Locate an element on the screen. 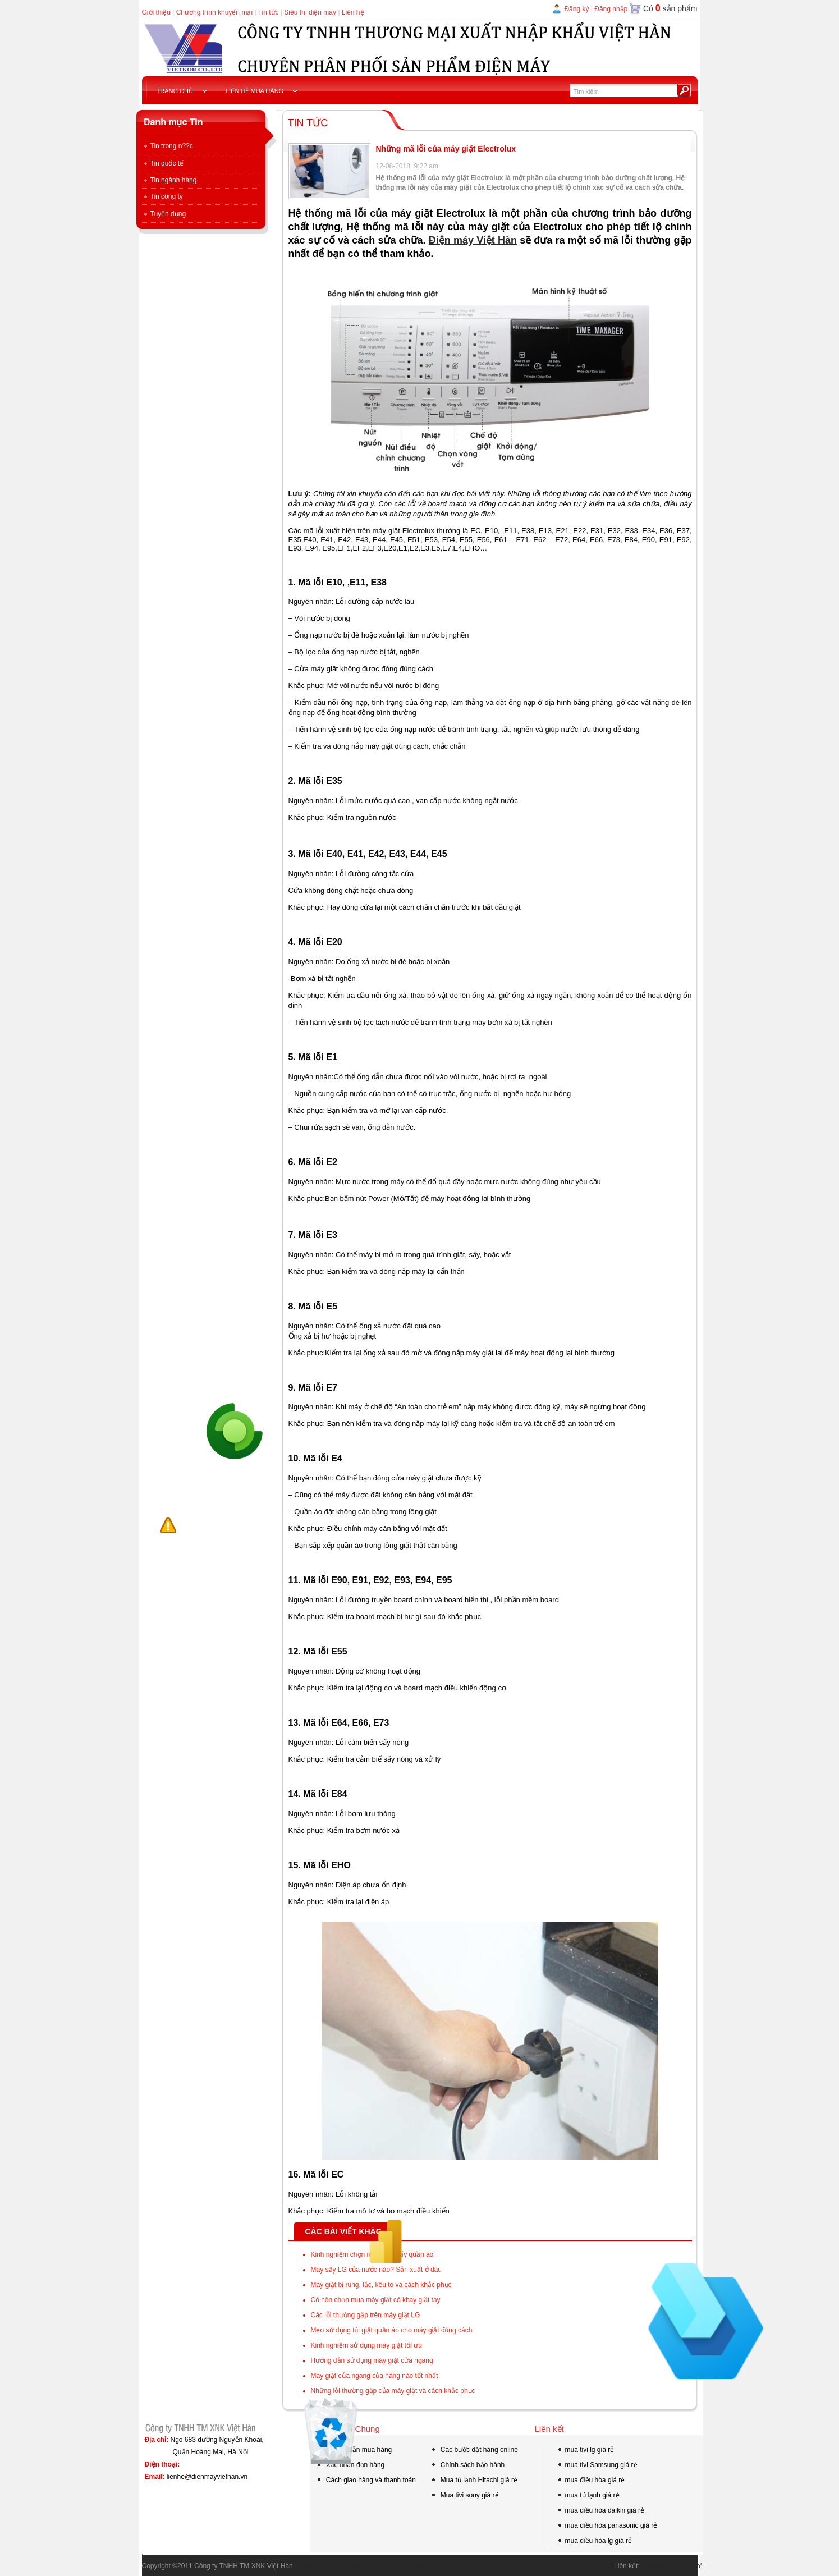 The width and height of the screenshot is (839, 2576). indicates a OneDrive sync warning or issue is located at coordinates (168, 1525).